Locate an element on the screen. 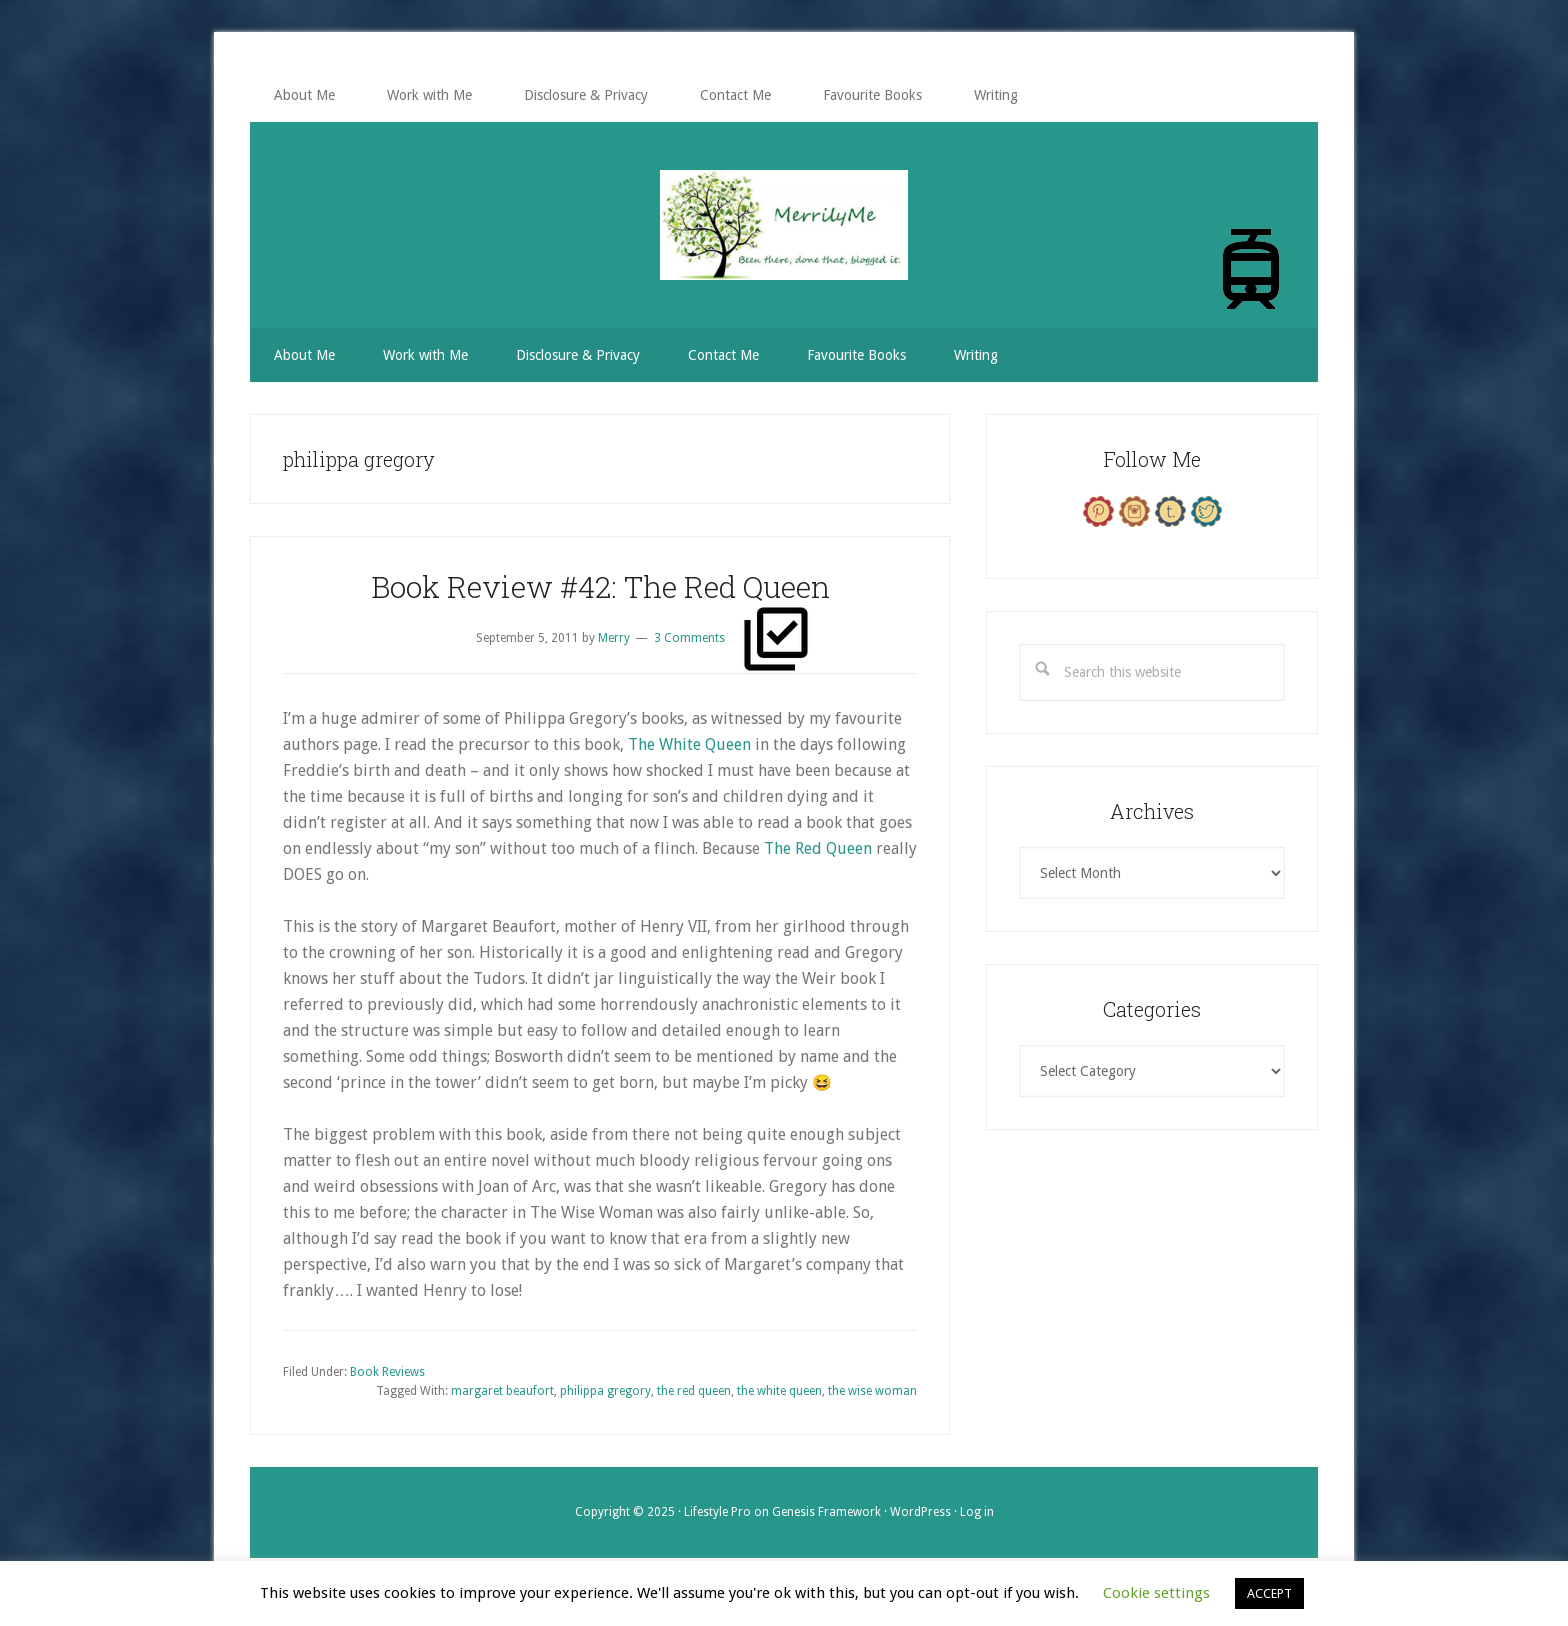  view tram or light rail transit options is located at coordinates (1251, 269).